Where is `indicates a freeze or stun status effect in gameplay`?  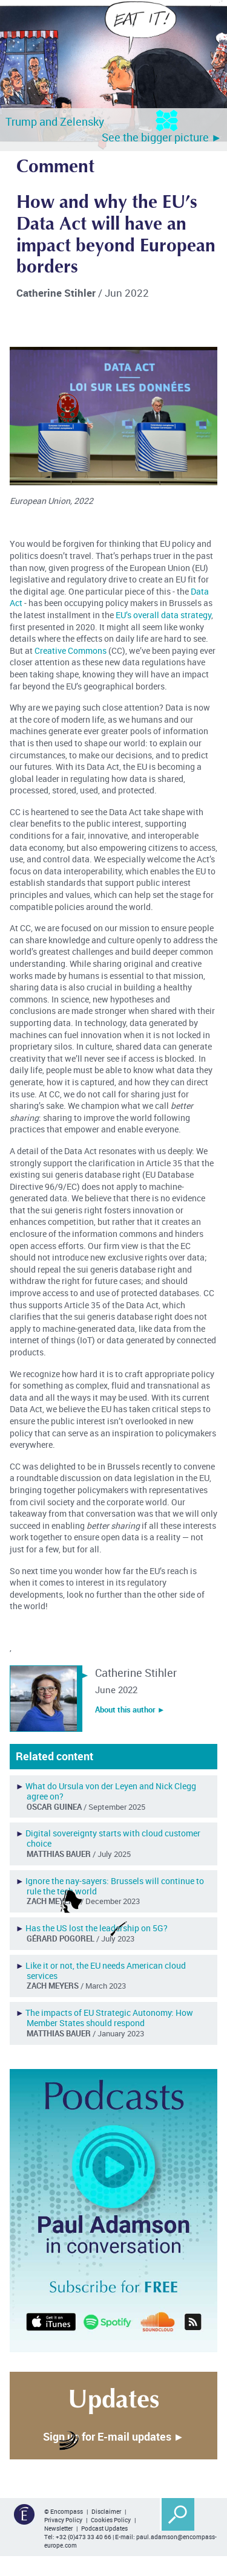 indicates a freeze or stun status effect in gameplay is located at coordinates (68, 408).